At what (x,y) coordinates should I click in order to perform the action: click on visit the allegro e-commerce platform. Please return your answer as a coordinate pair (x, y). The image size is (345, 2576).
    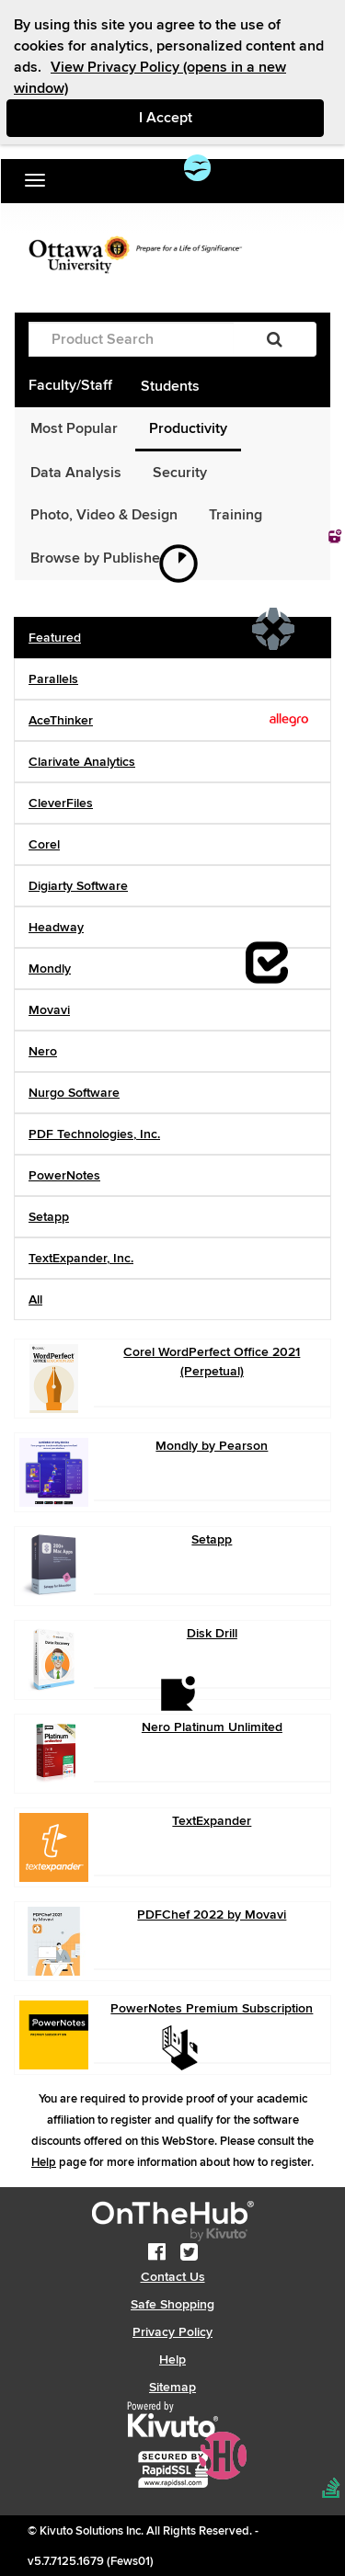
    Looking at the image, I should click on (289, 720).